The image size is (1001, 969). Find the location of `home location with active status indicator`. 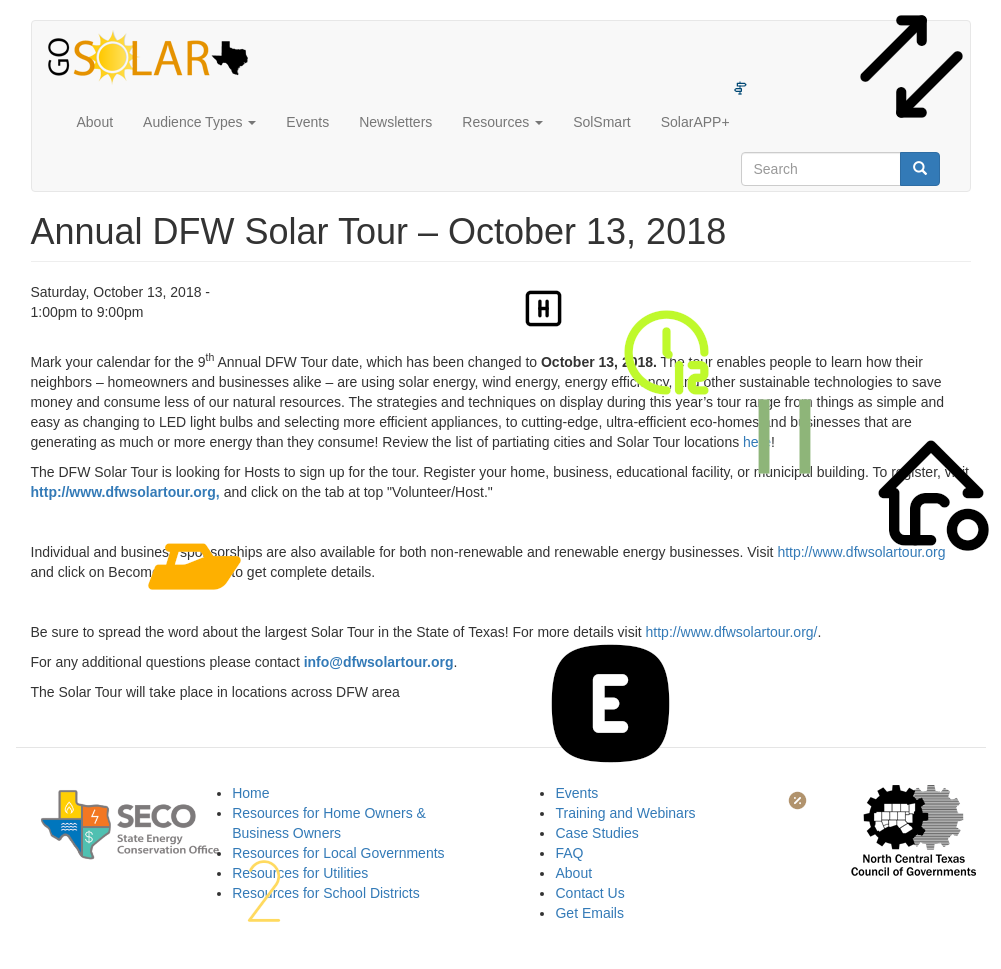

home location with active status indicator is located at coordinates (931, 493).